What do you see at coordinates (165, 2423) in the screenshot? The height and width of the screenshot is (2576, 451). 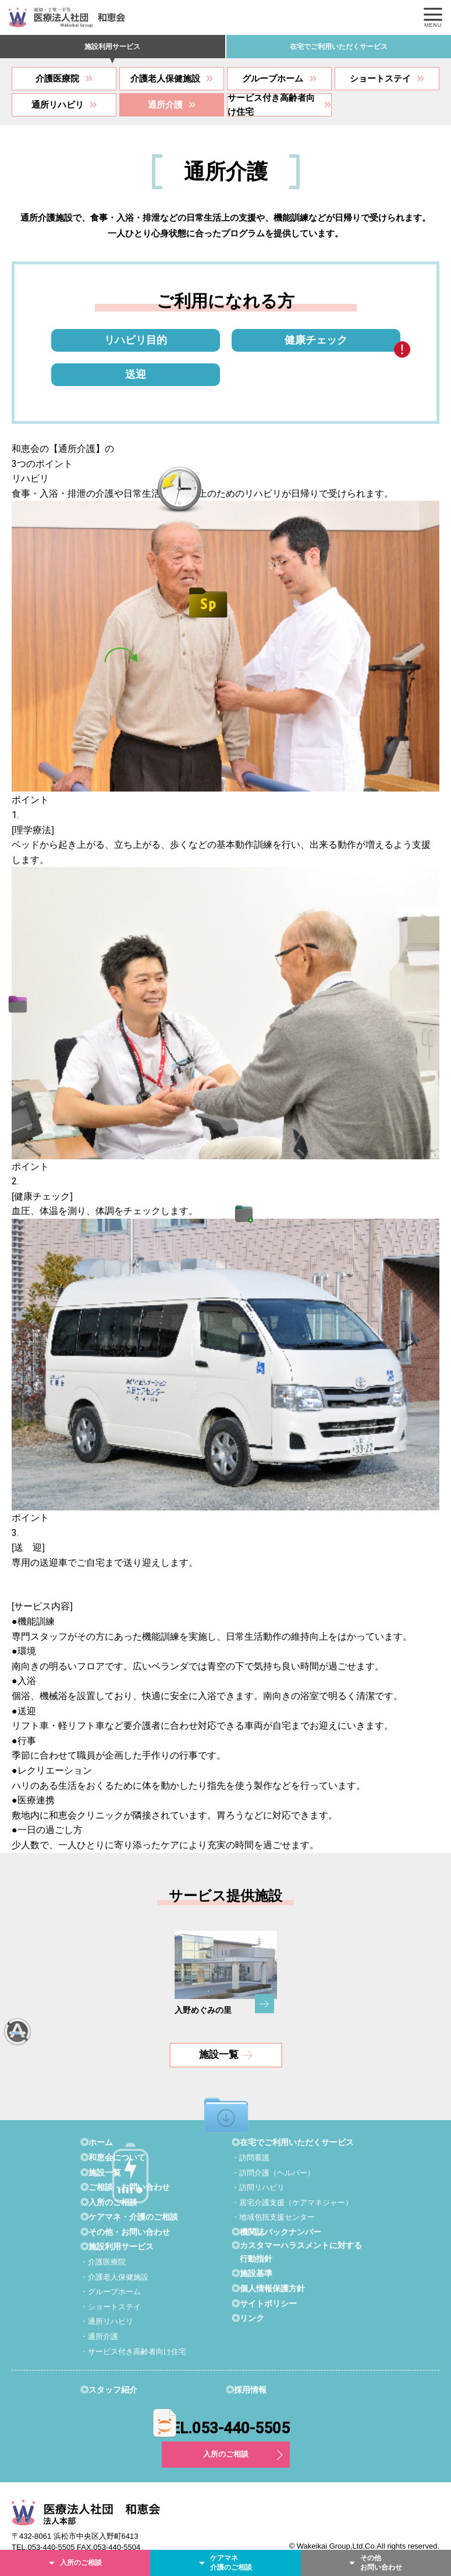 I see `jupyter notebook file` at bounding box center [165, 2423].